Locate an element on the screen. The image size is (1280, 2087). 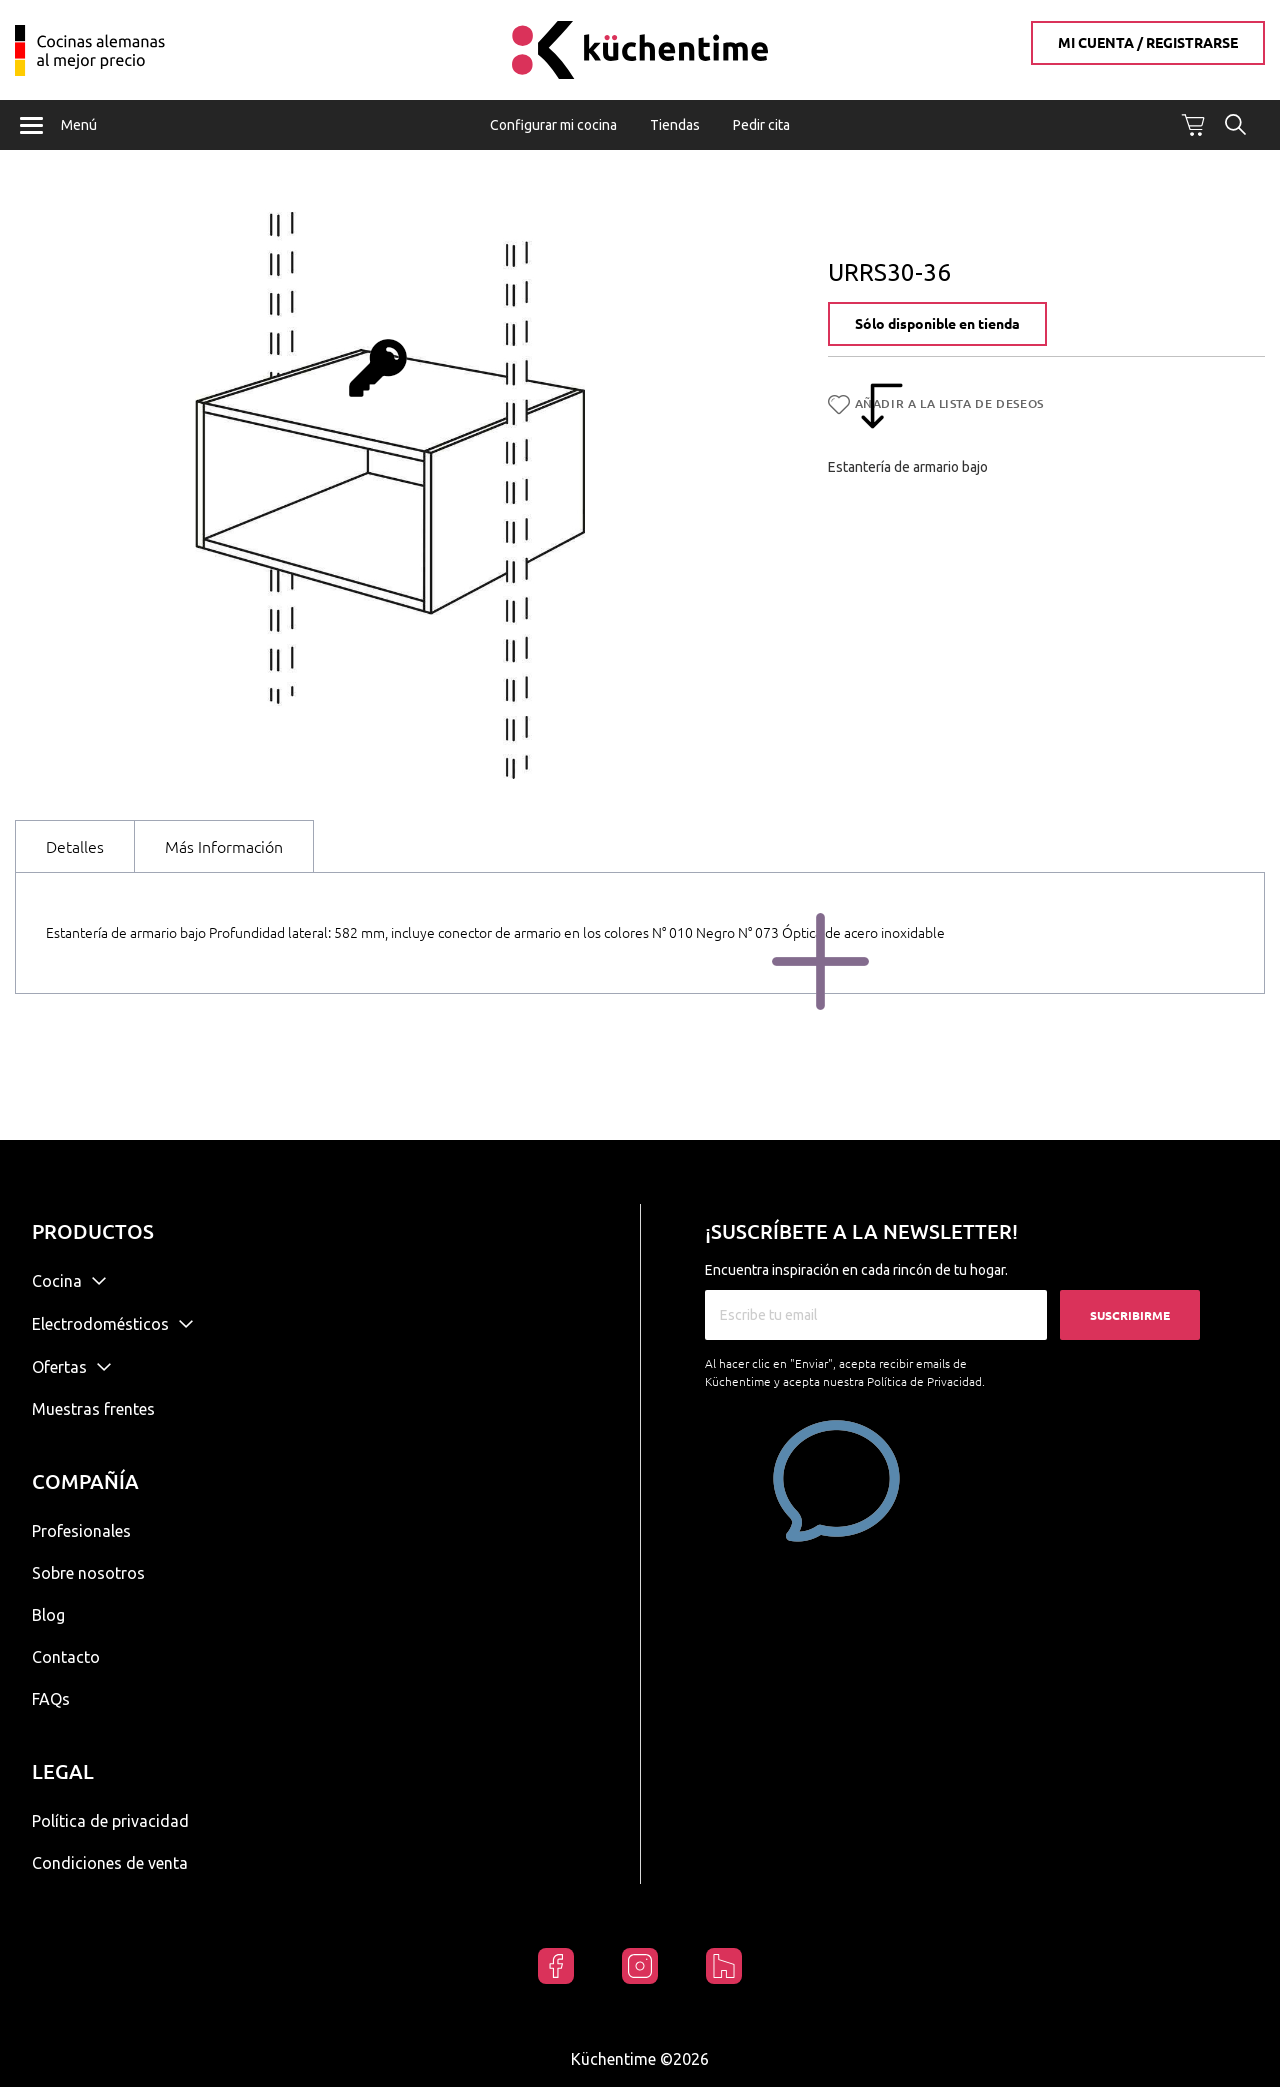
add a new item is located at coordinates (820, 961).